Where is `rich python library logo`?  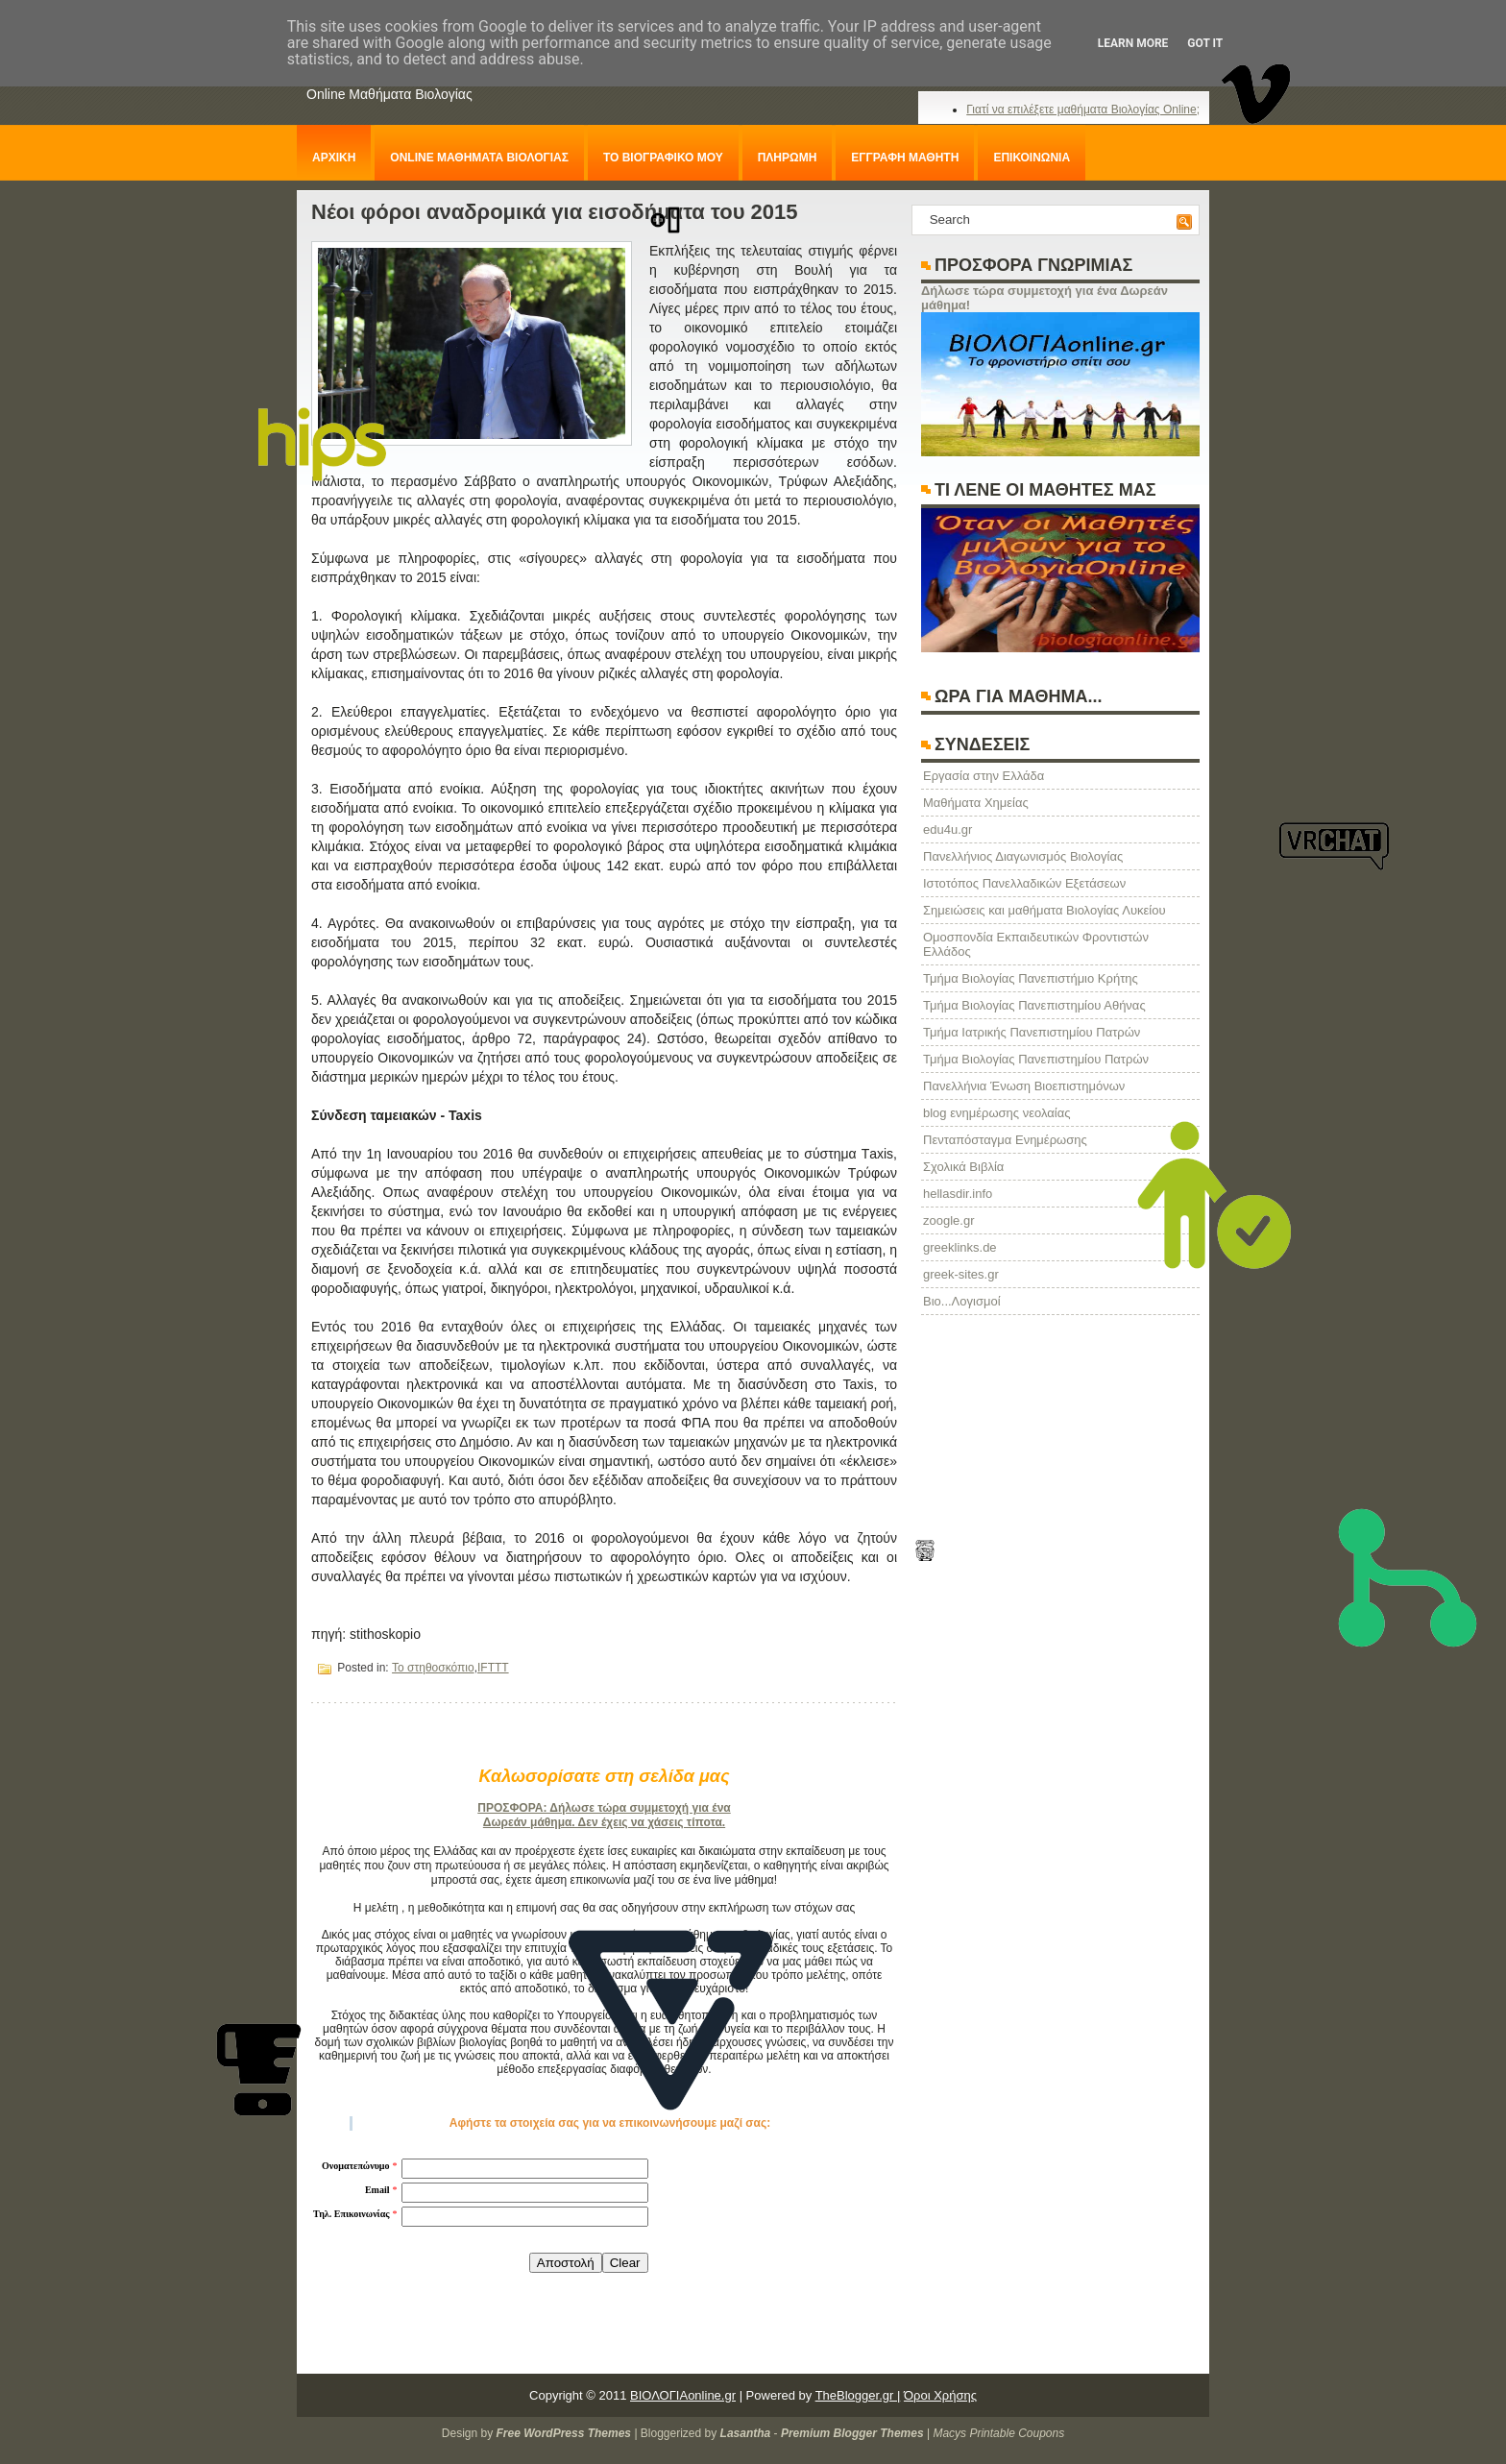
rich python library logo is located at coordinates (925, 1550).